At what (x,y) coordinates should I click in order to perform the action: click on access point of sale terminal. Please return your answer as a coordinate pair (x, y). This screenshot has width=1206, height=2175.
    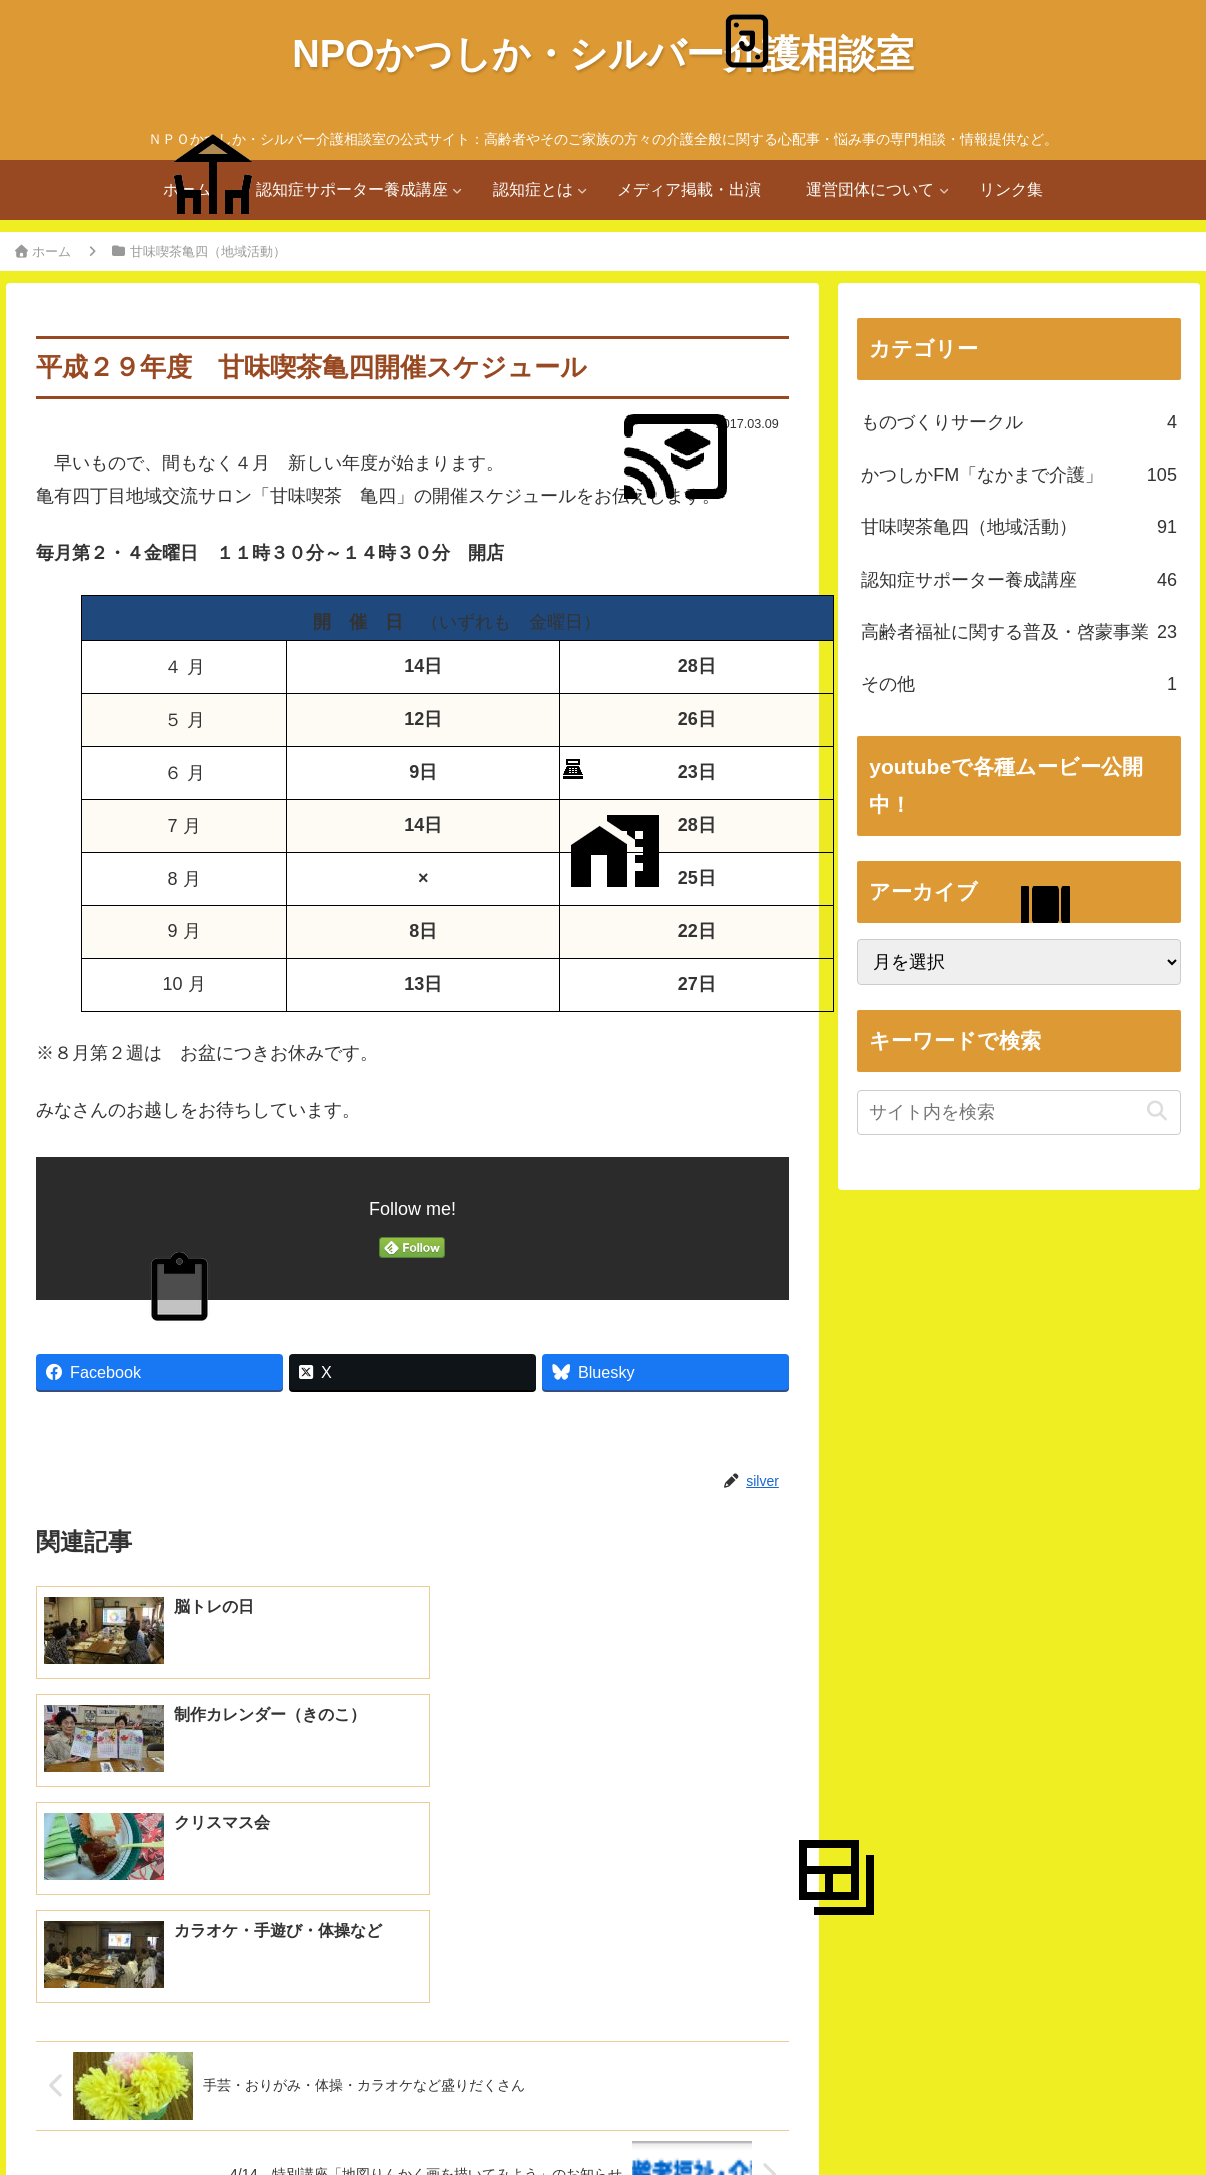
    Looking at the image, I should click on (573, 769).